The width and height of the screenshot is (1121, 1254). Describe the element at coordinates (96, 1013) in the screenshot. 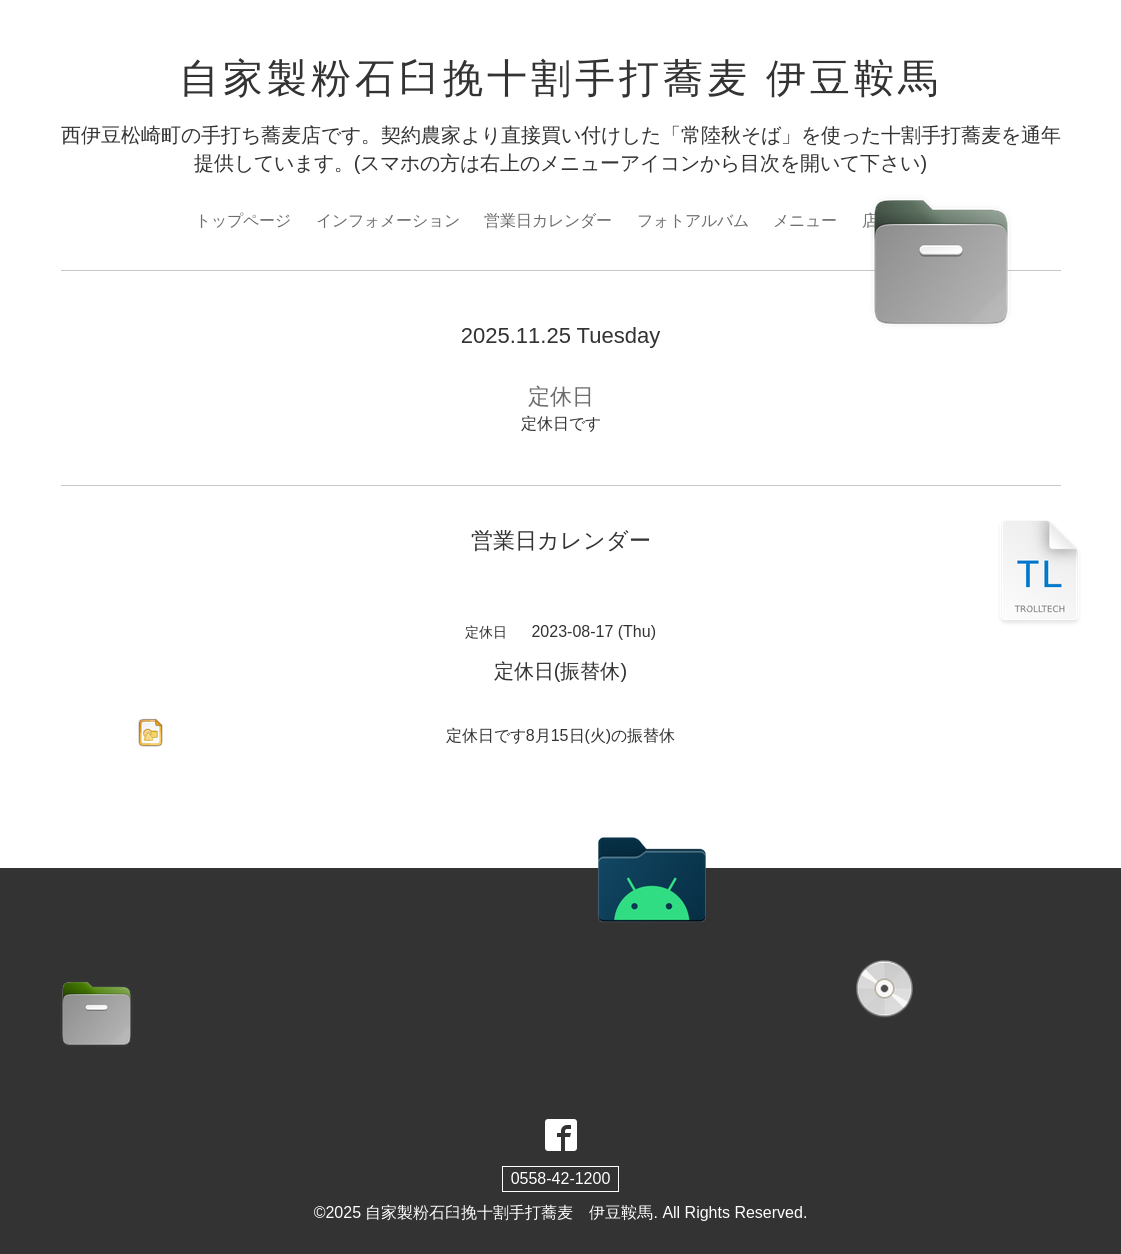

I see `open the file manager` at that location.